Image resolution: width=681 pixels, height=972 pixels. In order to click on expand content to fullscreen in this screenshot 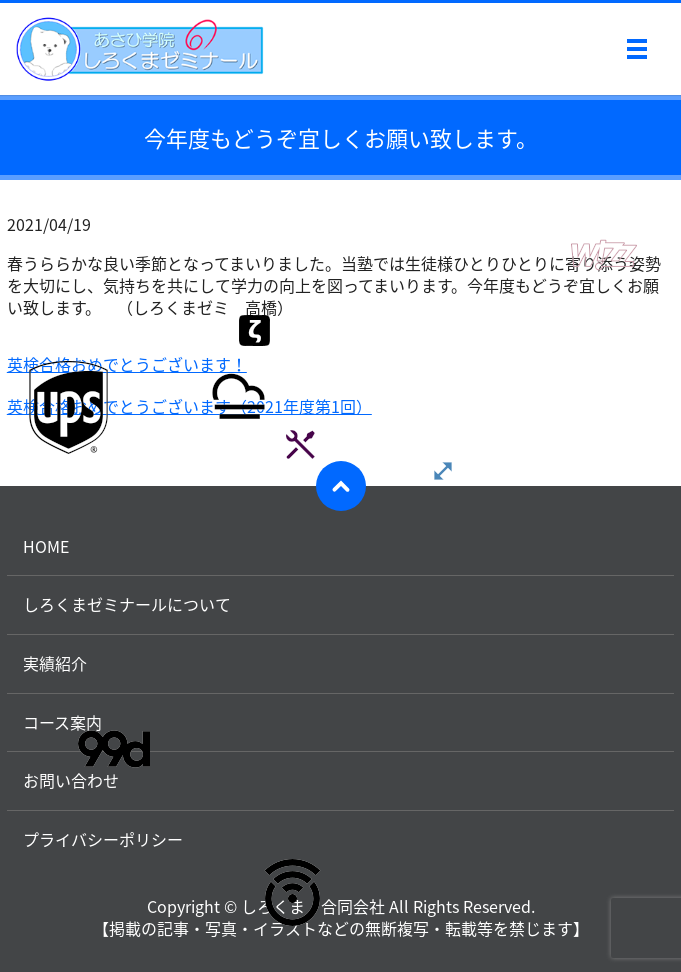, I will do `click(443, 471)`.